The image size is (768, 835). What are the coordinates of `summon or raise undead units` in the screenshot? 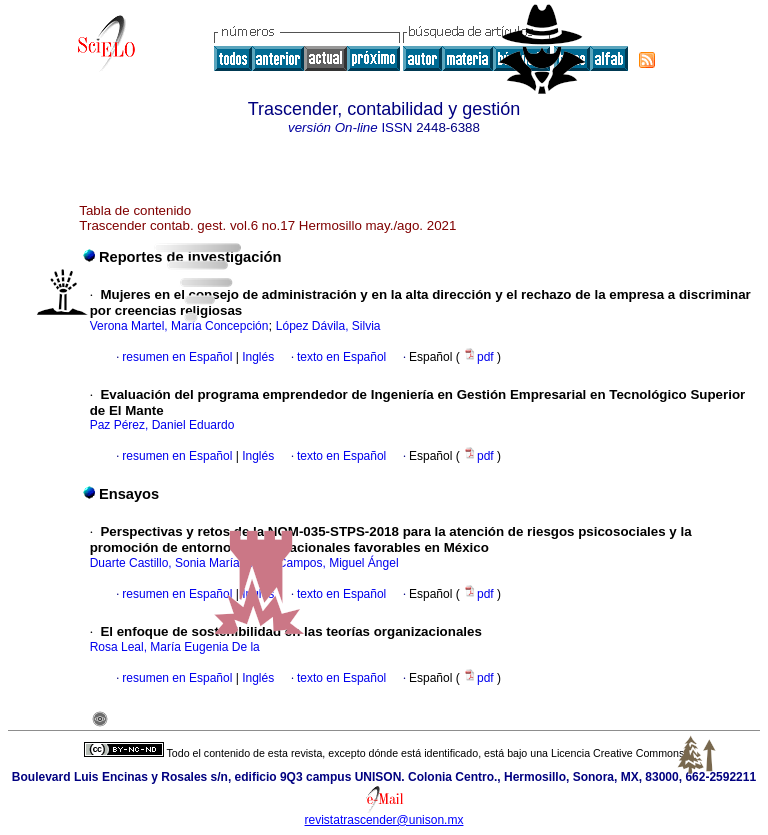 It's located at (62, 289).